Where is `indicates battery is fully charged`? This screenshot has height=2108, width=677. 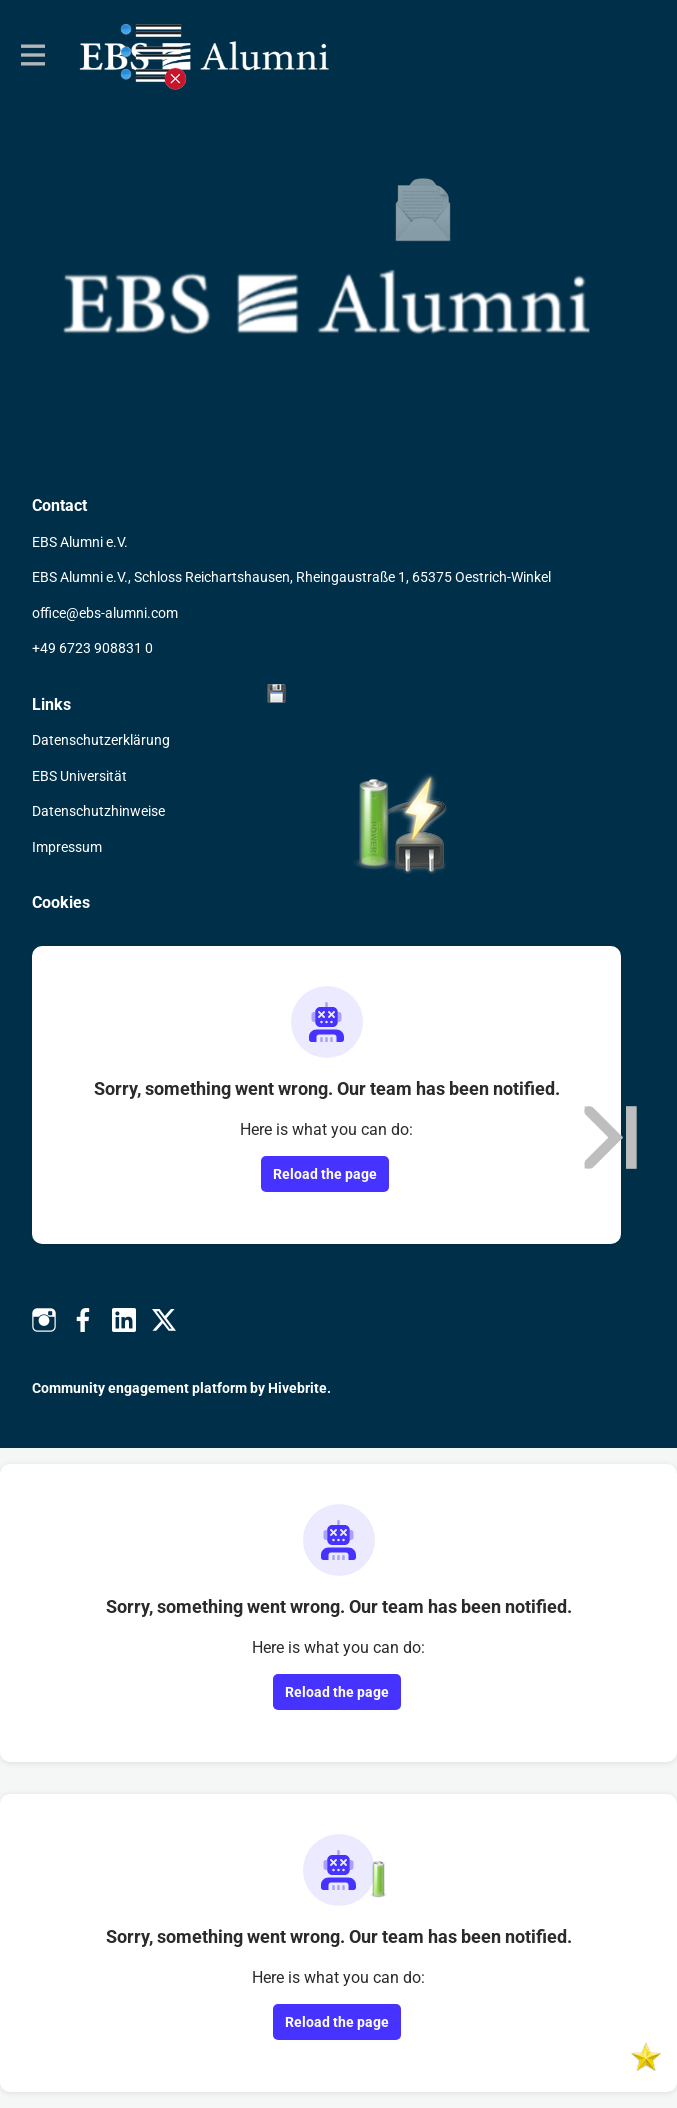 indicates battery is fully charged is located at coordinates (378, 1879).